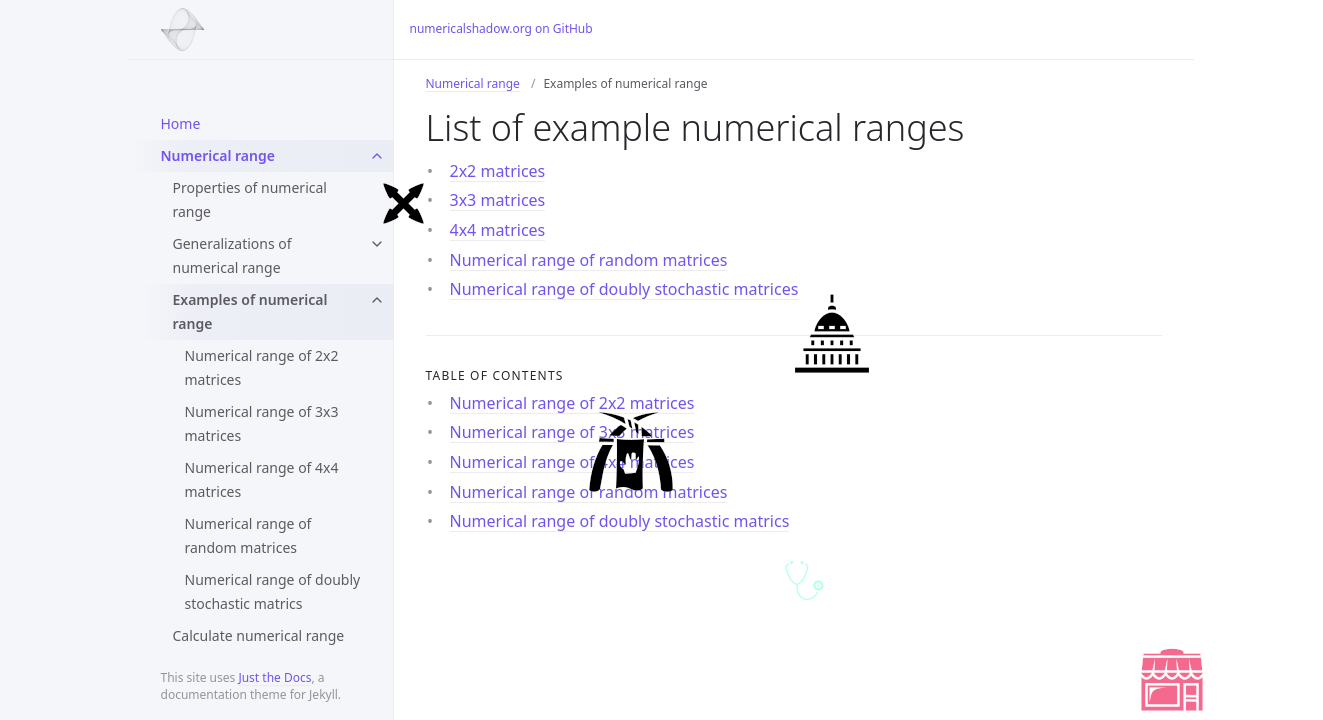  Describe the element at coordinates (1172, 680) in the screenshot. I see `open the in-game shop or store` at that location.